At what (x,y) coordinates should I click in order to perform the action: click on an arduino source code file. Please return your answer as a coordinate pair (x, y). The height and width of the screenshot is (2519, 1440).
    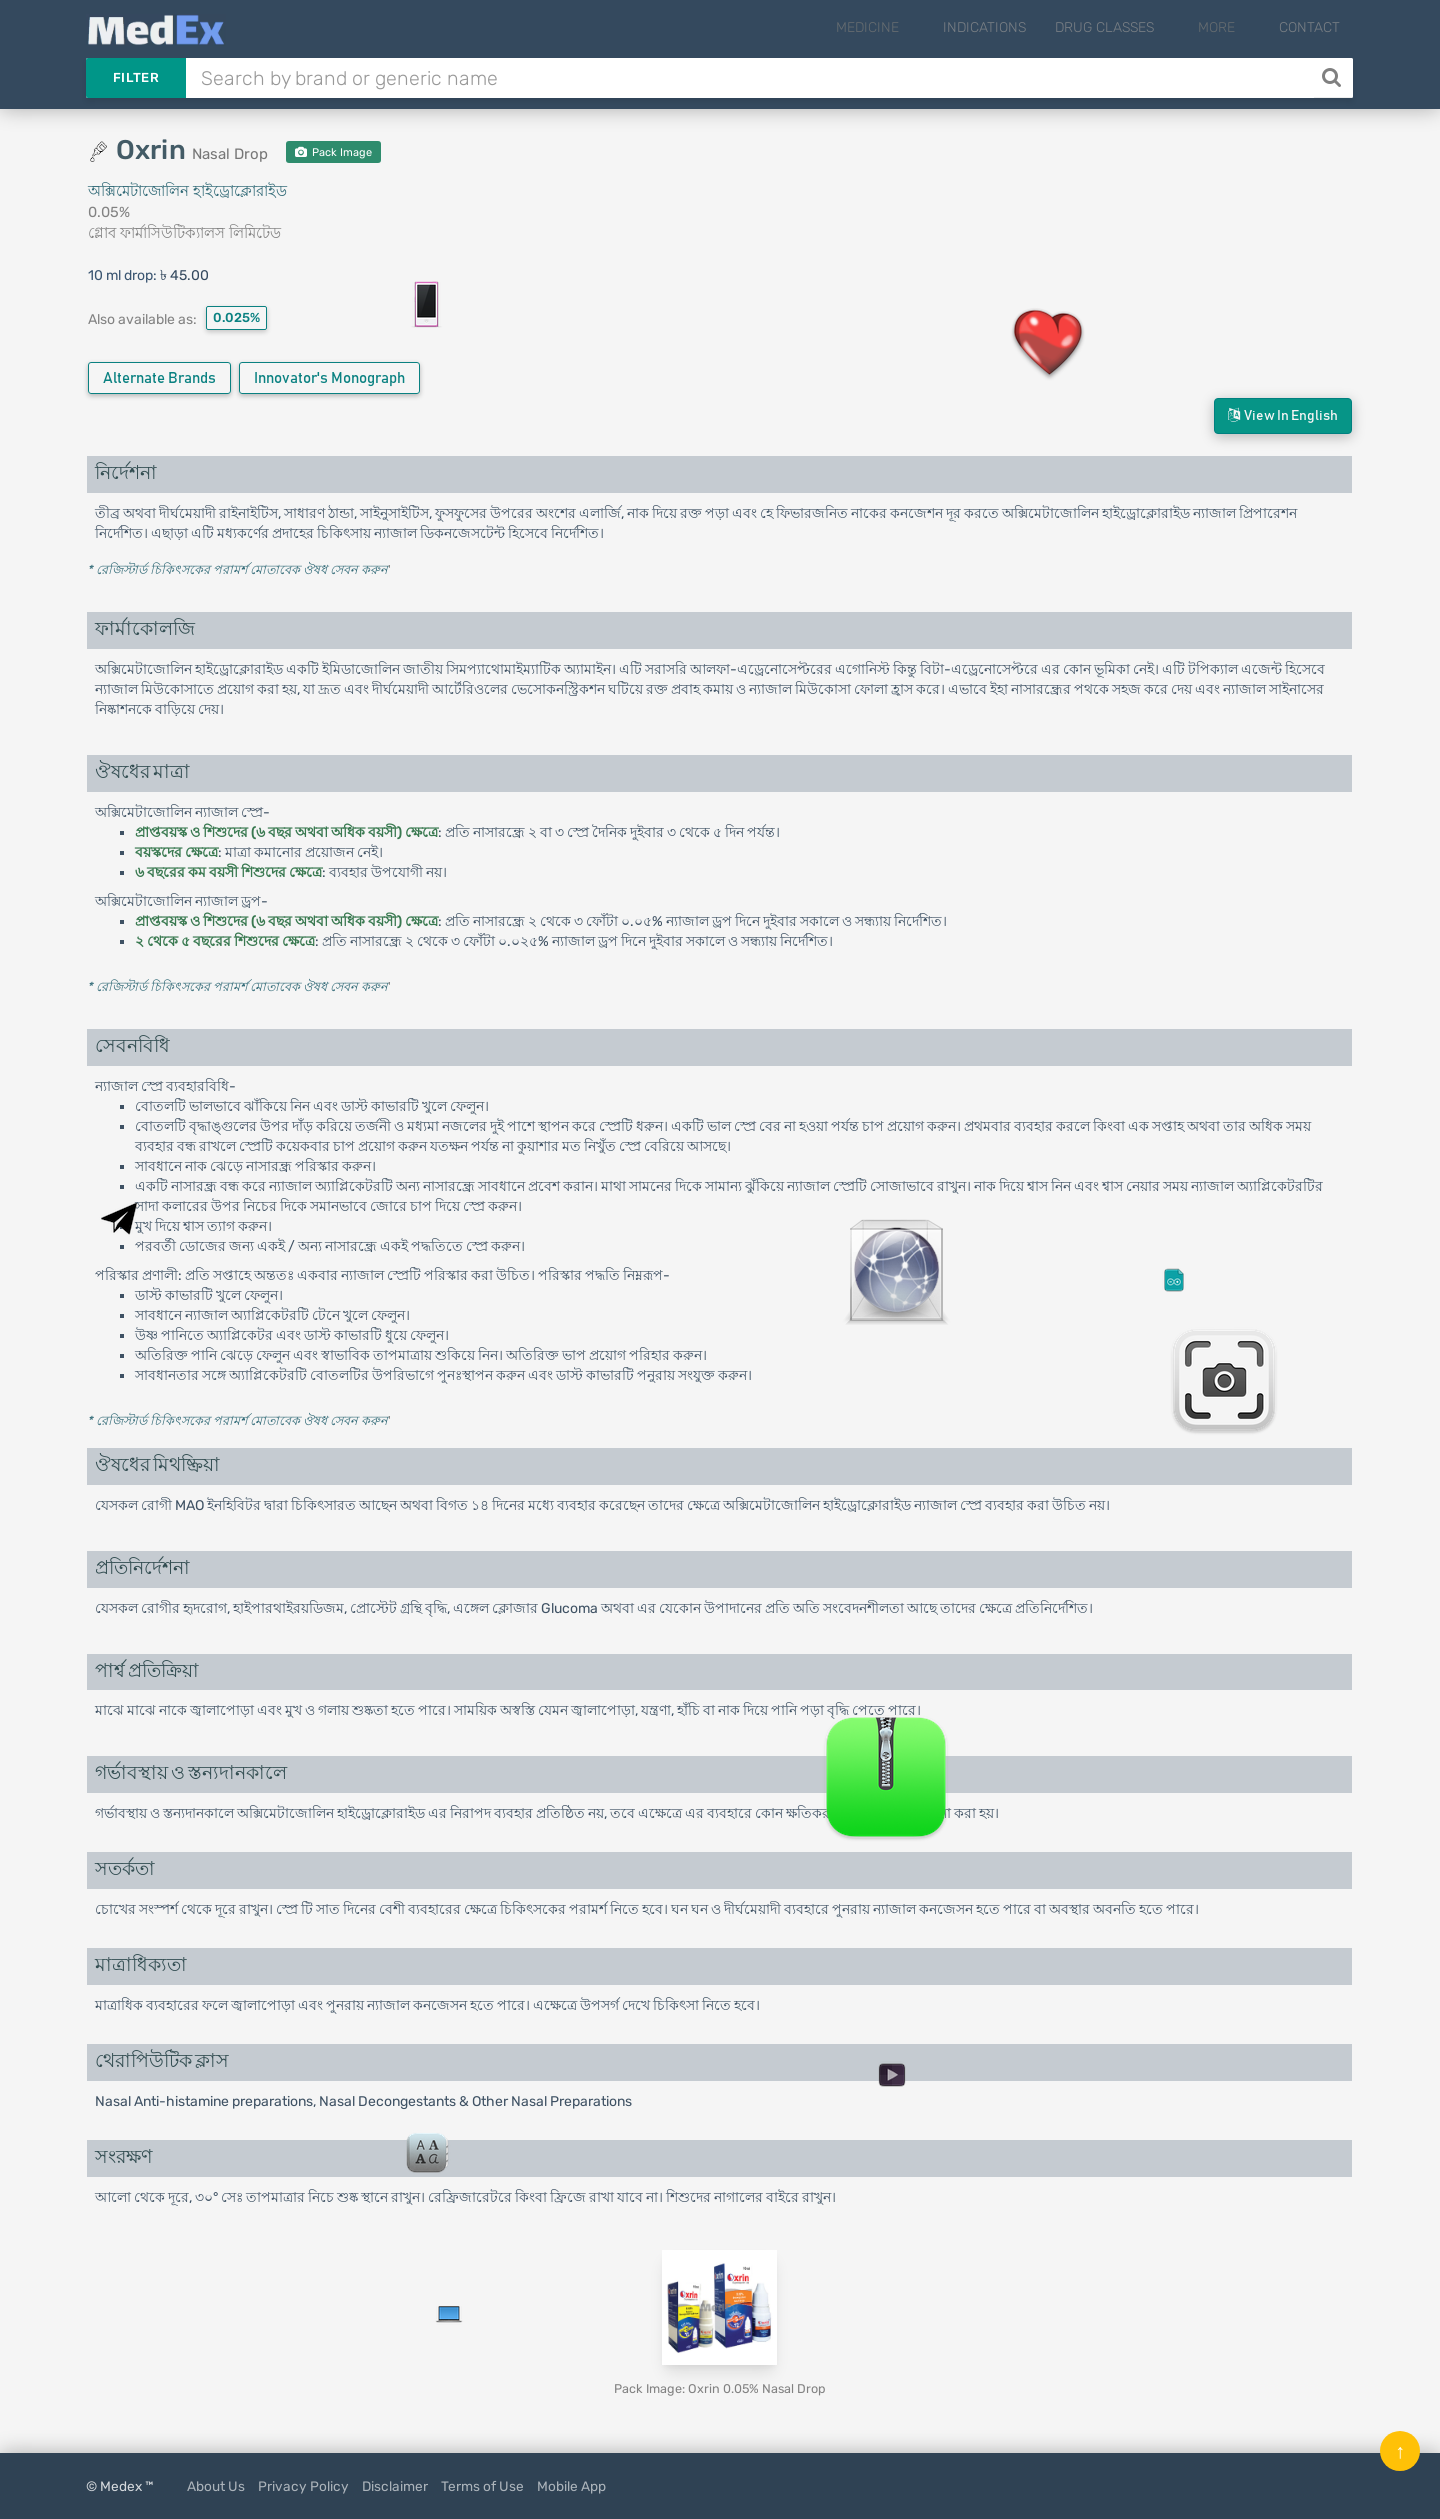
    Looking at the image, I should click on (1174, 1280).